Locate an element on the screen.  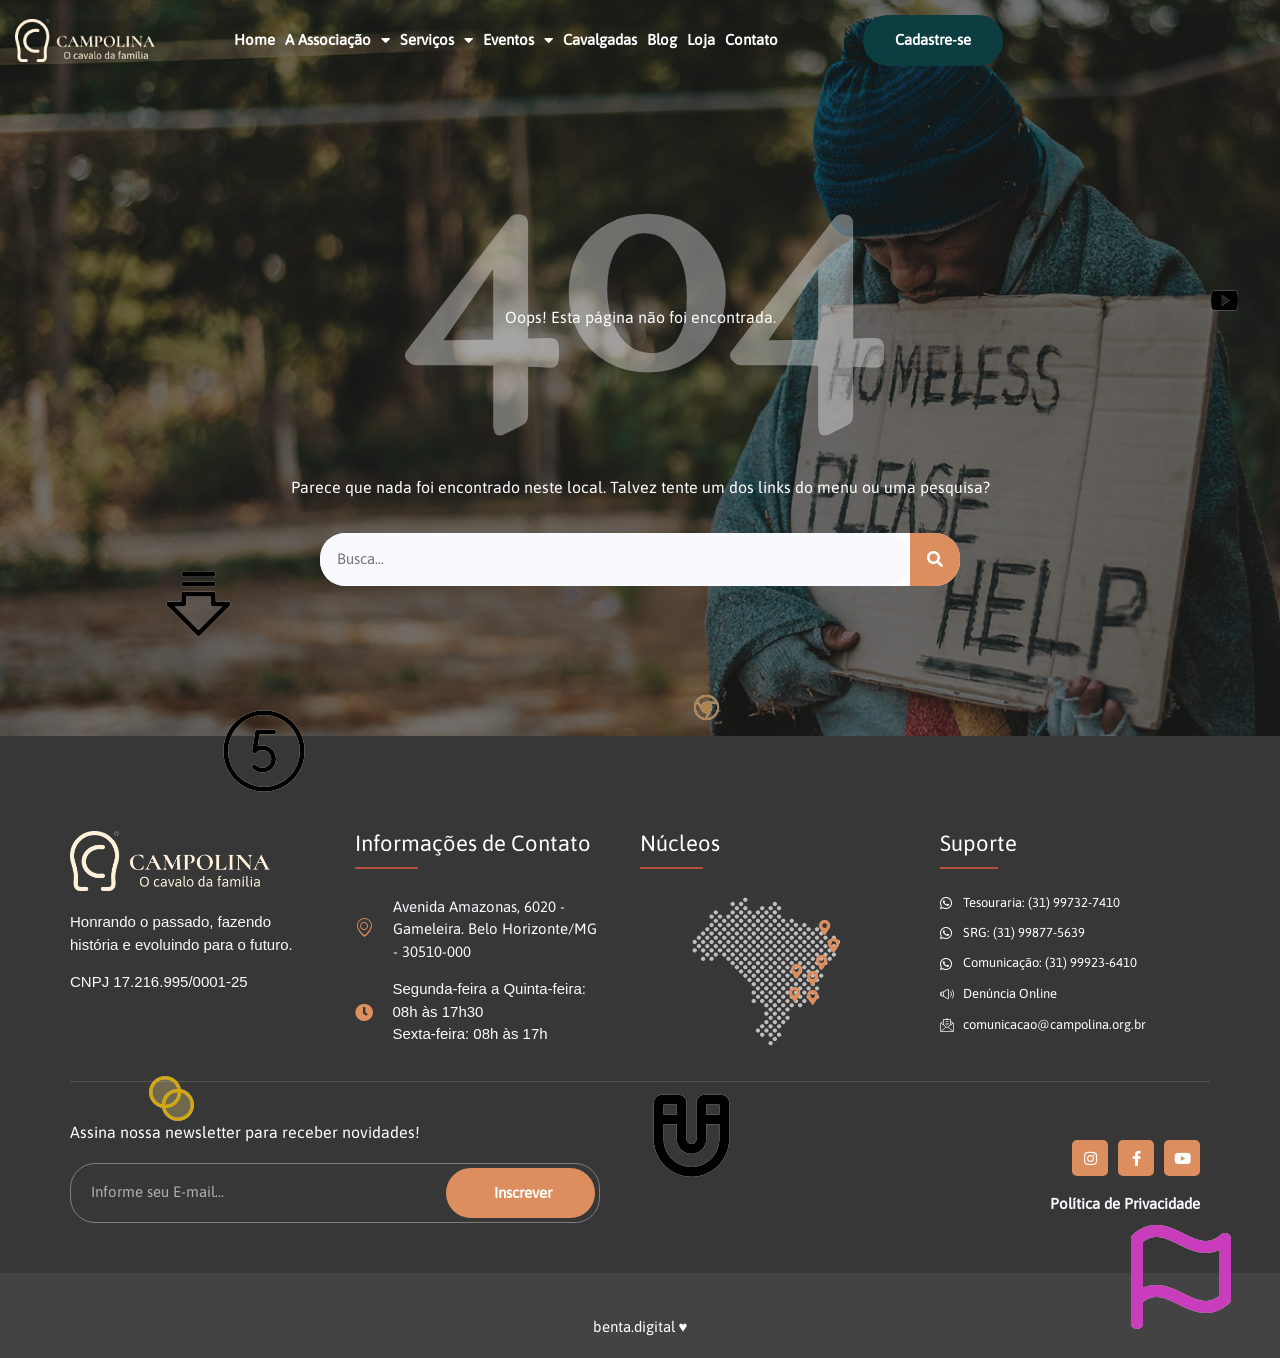
open YouTube app is located at coordinates (1224, 300).